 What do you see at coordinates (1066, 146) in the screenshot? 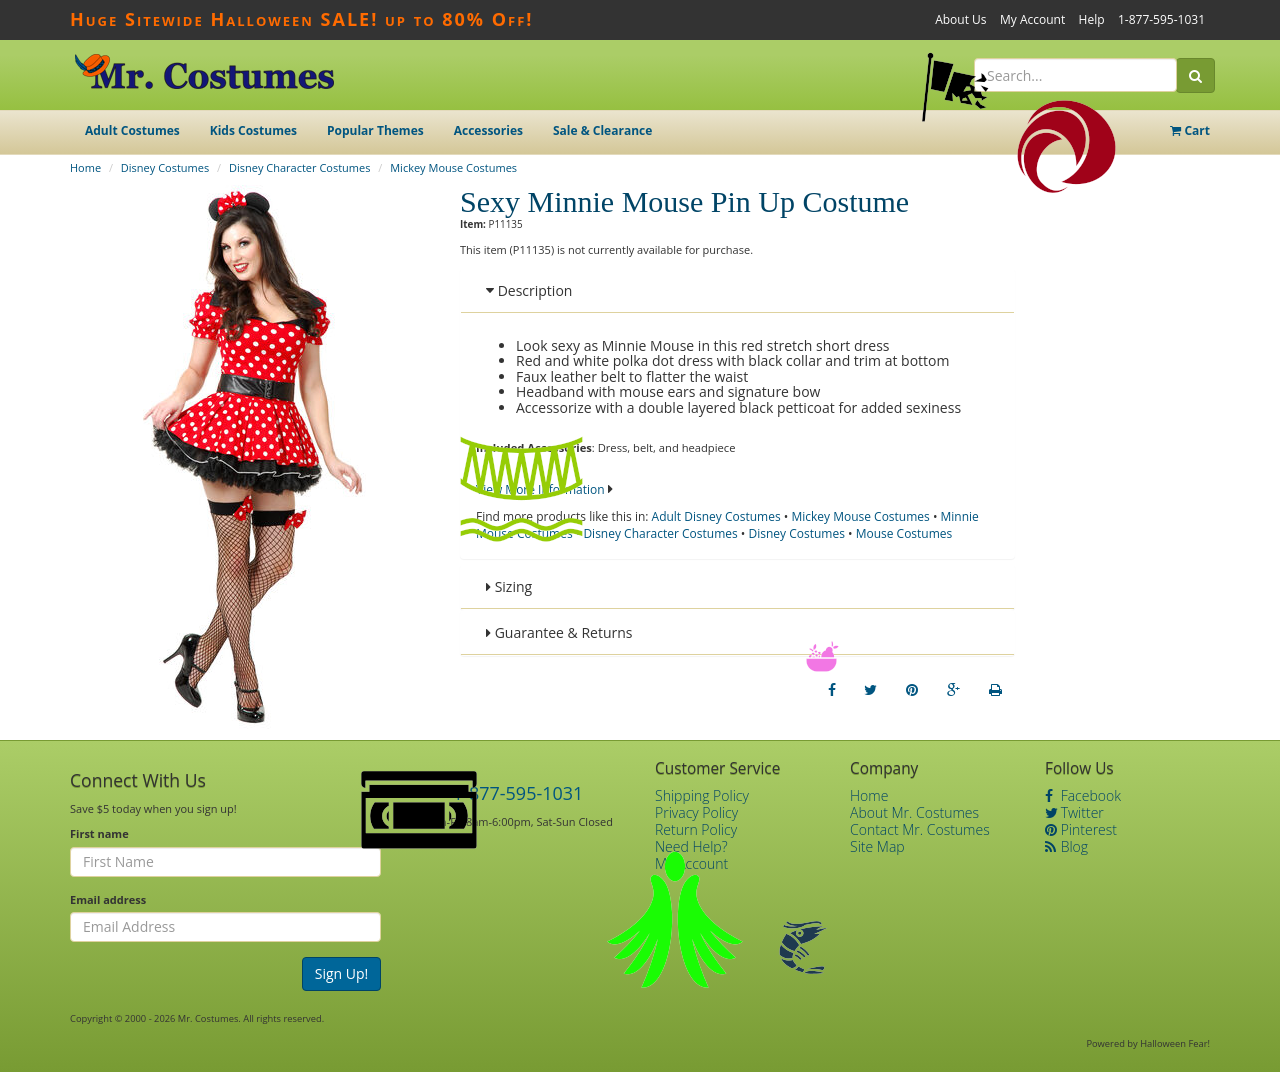
I see `indicates cloud sync or data synchronization in progress` at bounding box center [1066, 146].